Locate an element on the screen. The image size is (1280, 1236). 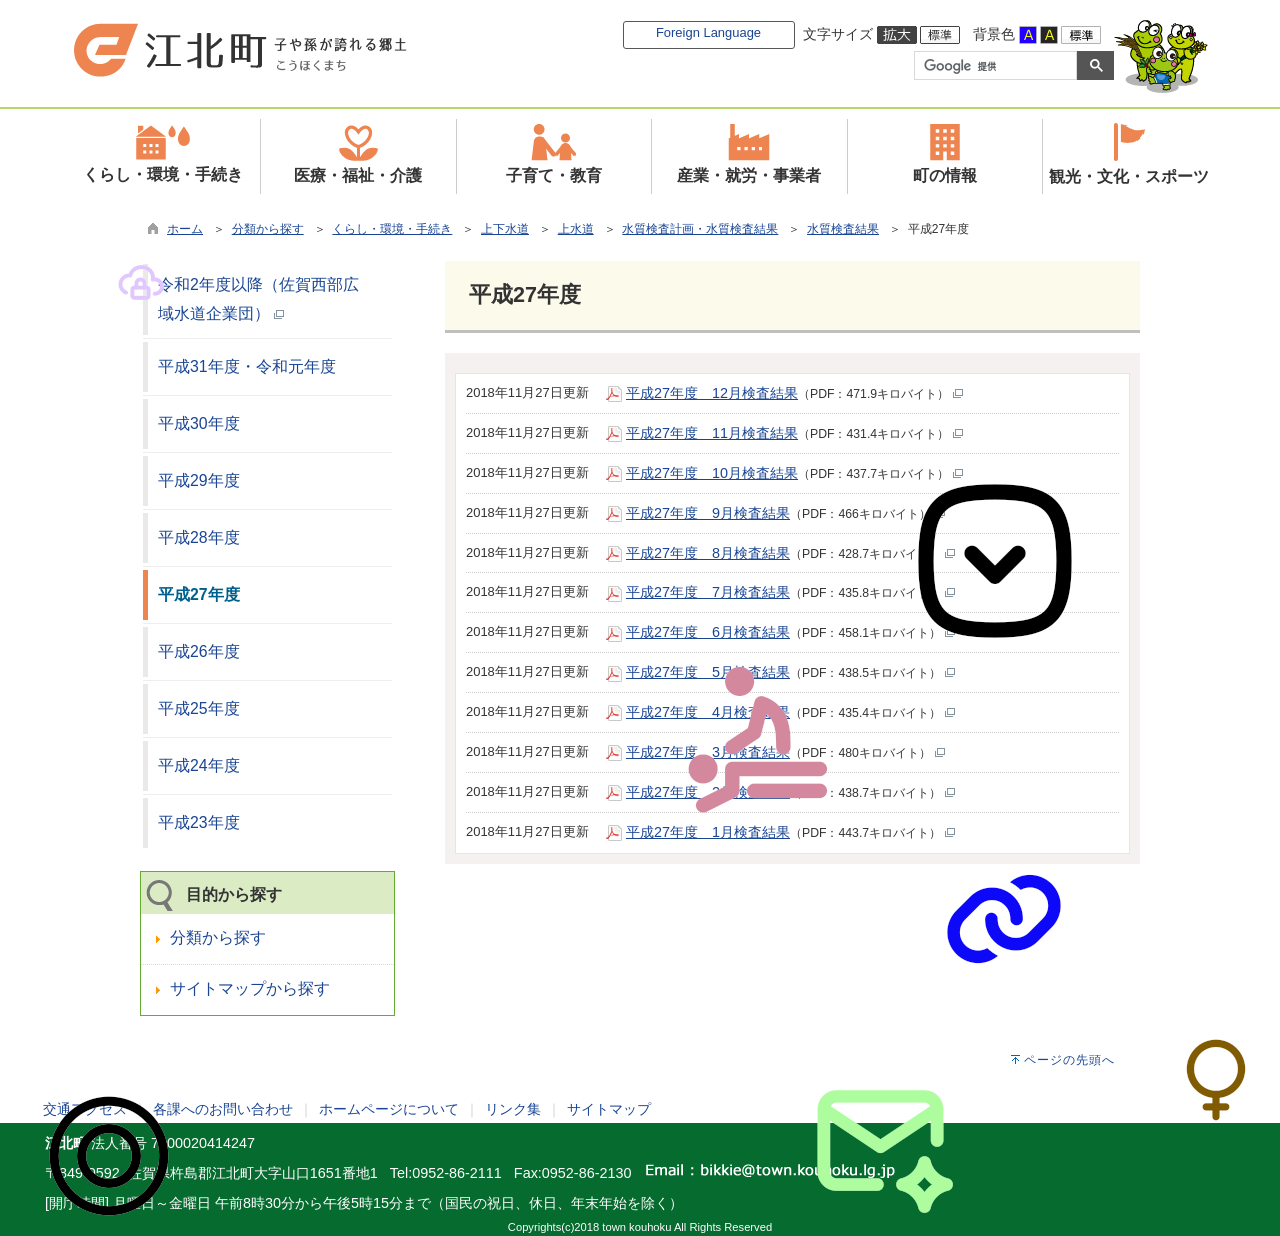
select female gender option is located at coordinates (1216, 1080).